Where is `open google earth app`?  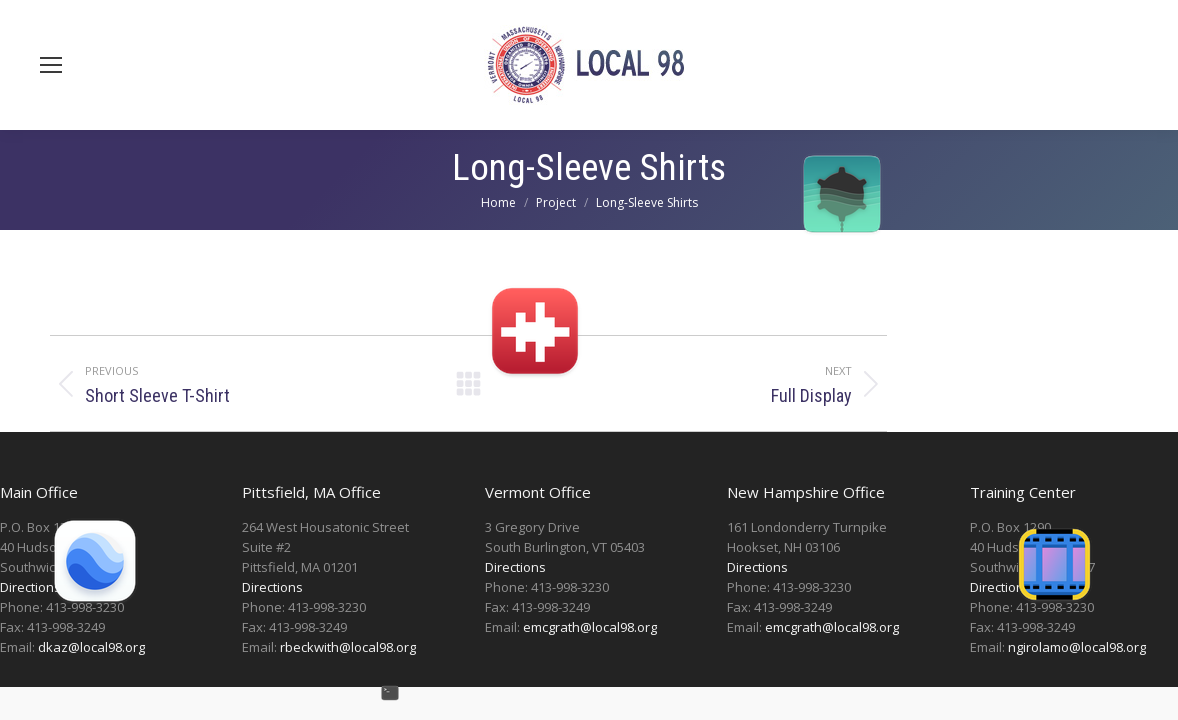
open google earth app is located at coordinates (95, 561).